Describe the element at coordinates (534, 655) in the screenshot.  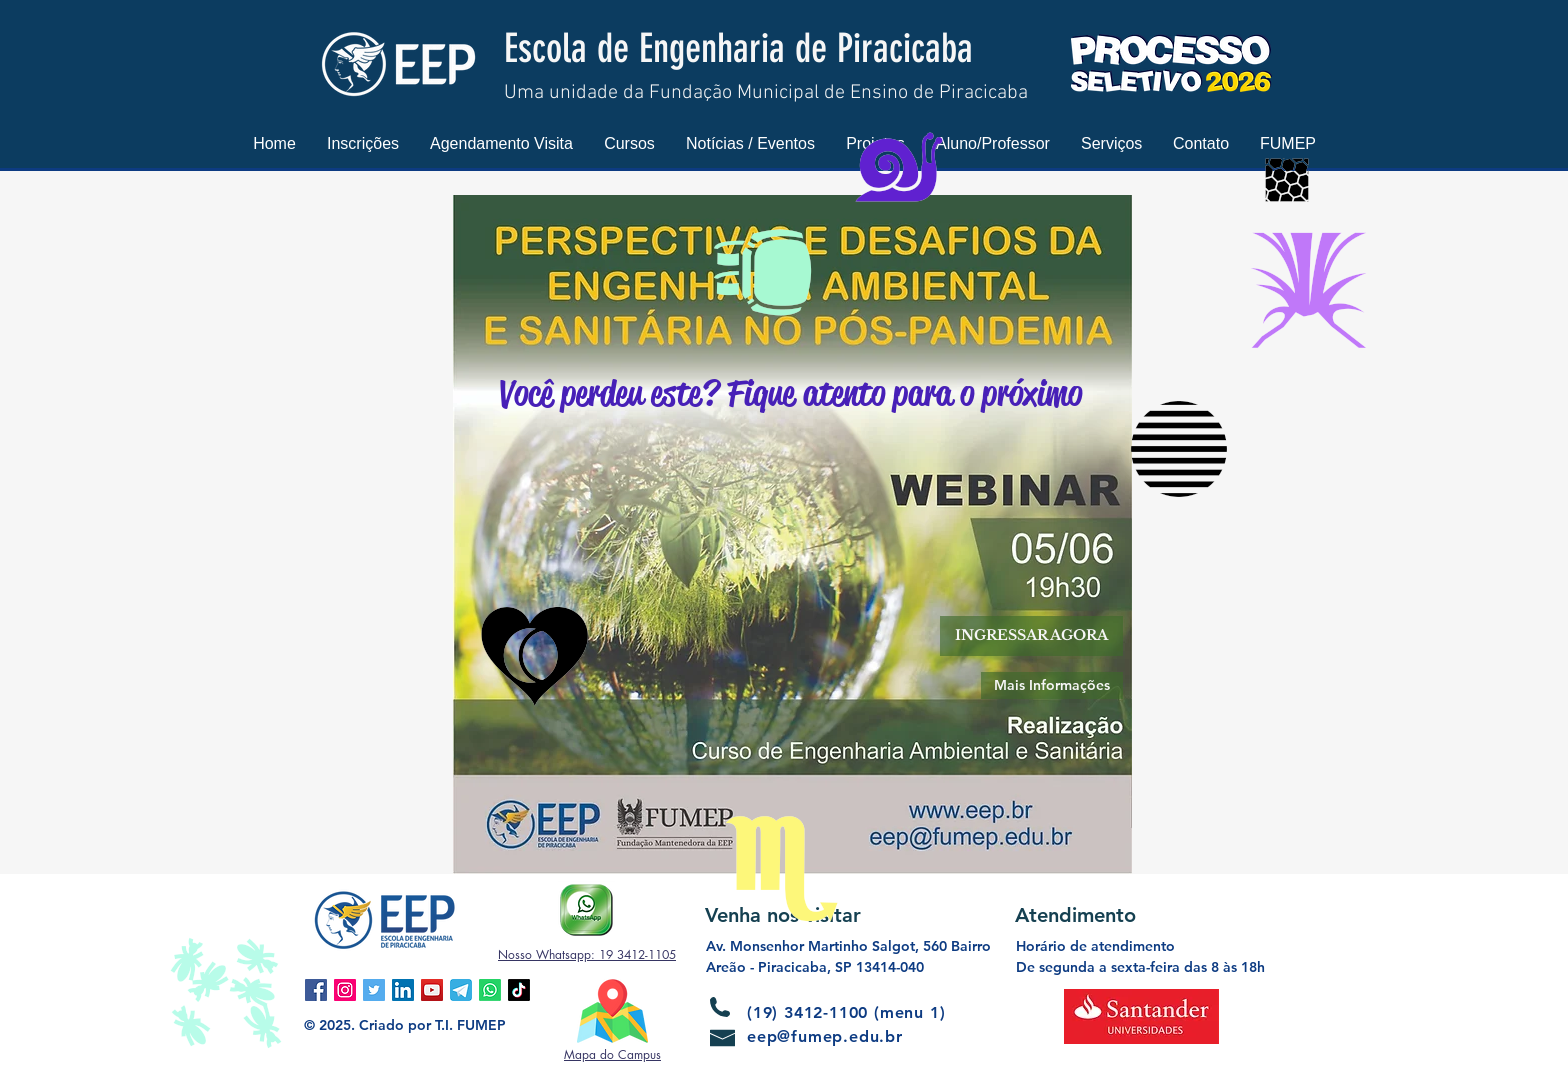
I see `favorite or like a game item` at that location.